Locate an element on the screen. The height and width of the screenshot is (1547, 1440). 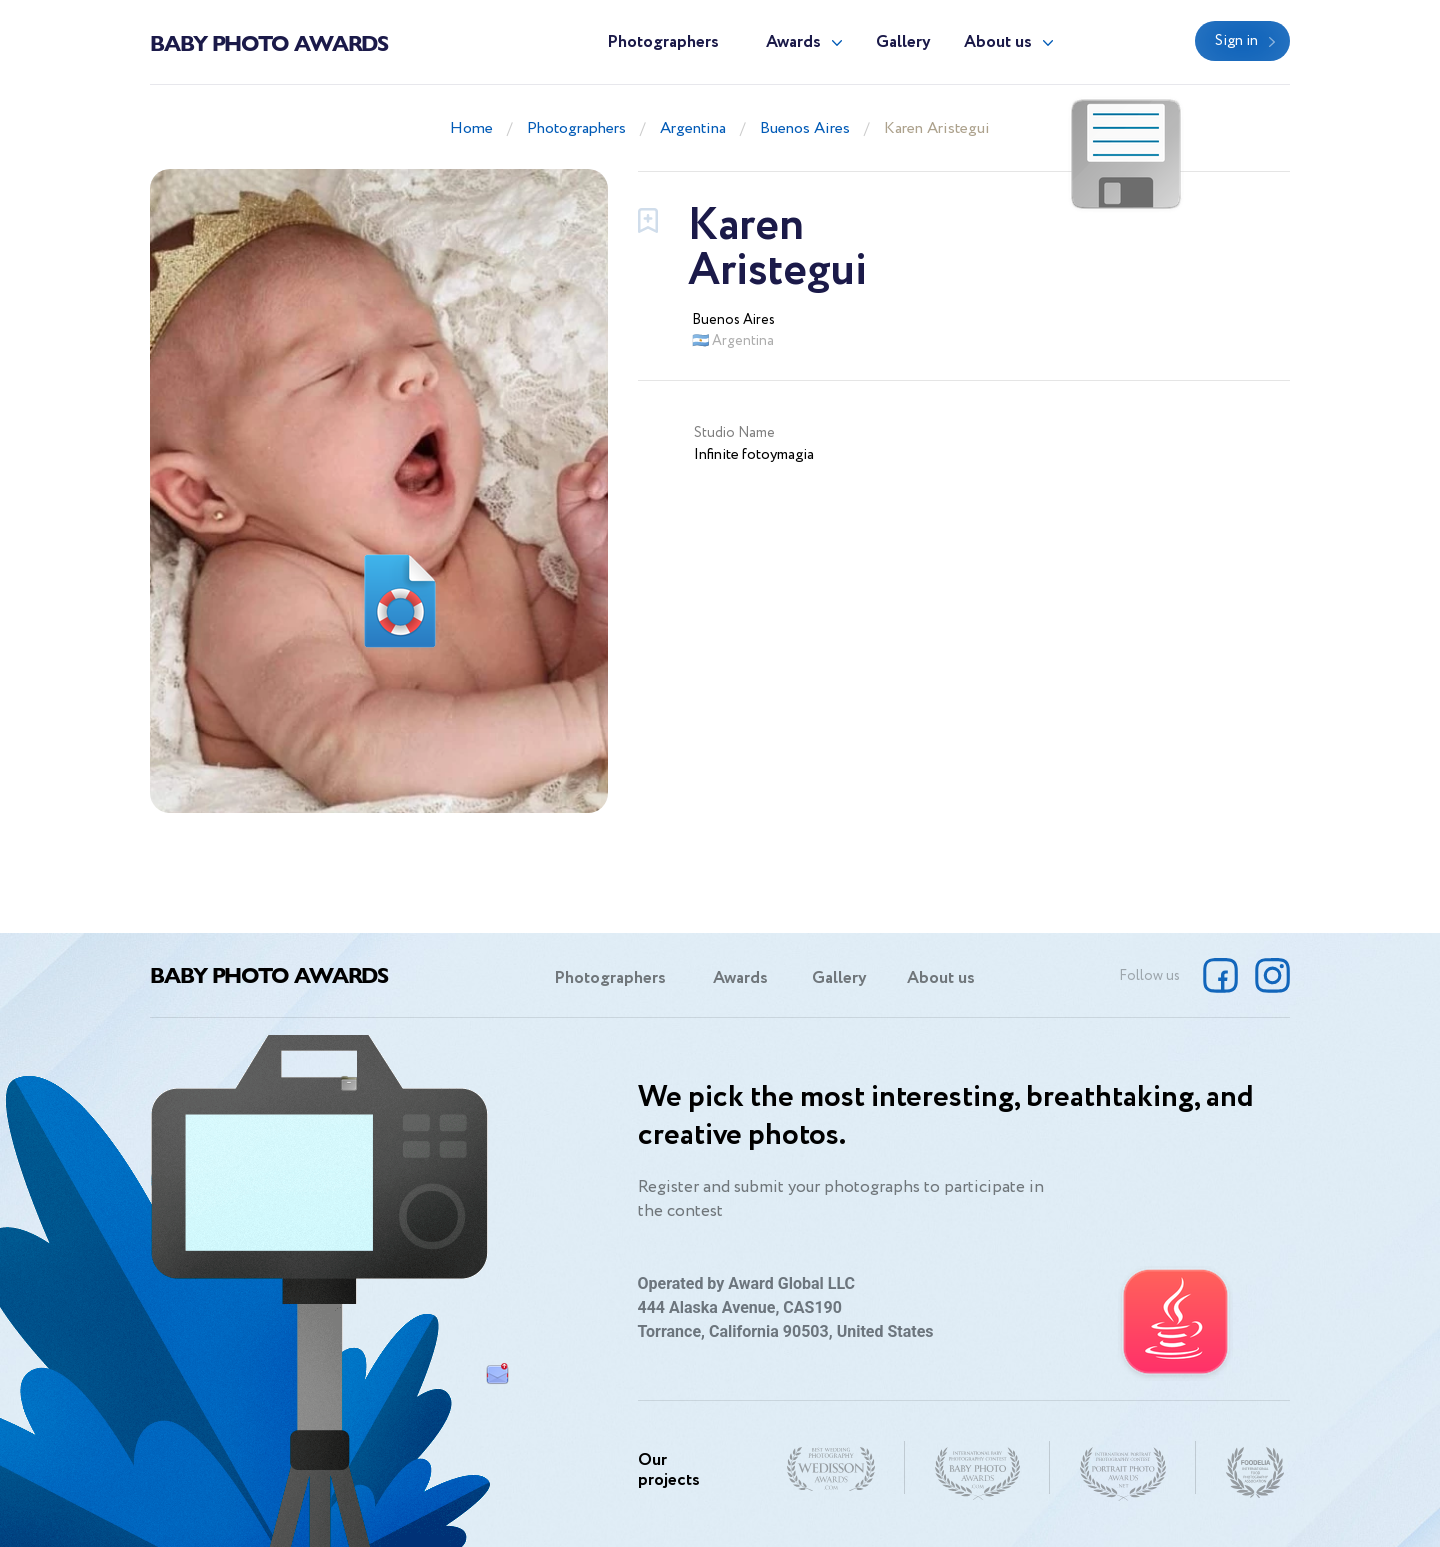
send an email or message is located at coordinates (497, 1374).